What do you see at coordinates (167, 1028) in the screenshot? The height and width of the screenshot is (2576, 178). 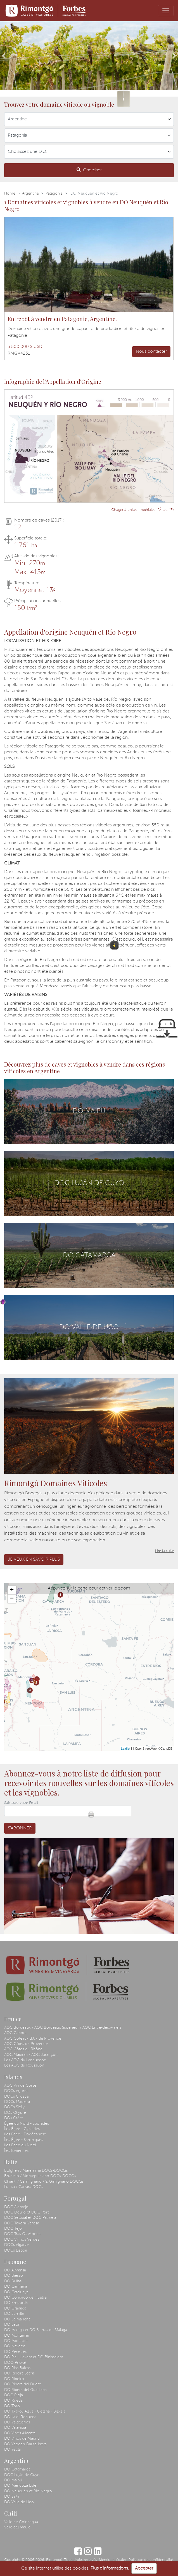 I see `minimize window to dock` at bounding box center [167, 1028].